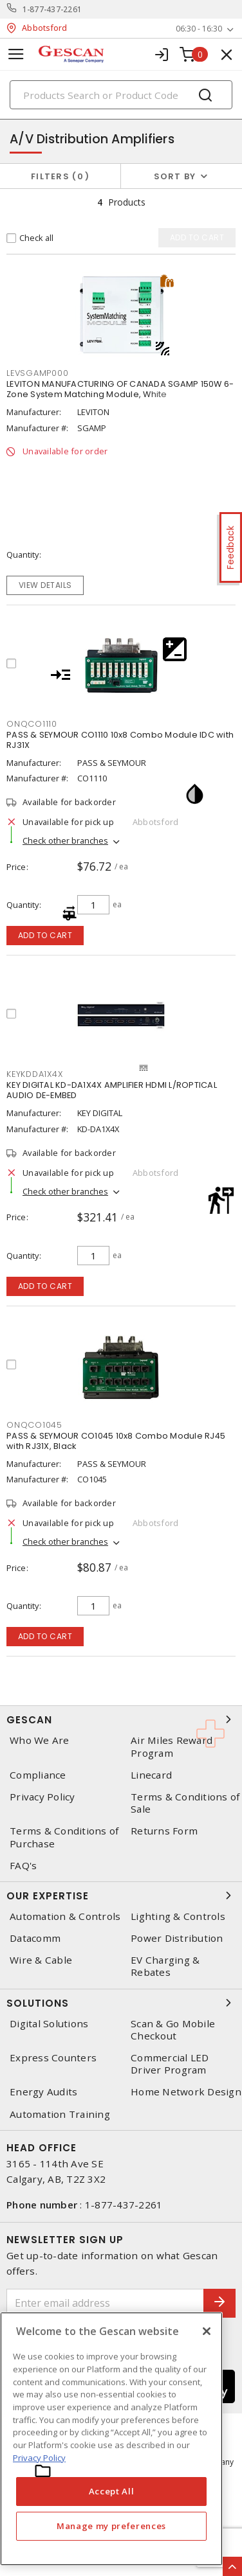  Describe the element at coordinates (60, 675) in the screenshot. I see `expand to read more content` at that location.